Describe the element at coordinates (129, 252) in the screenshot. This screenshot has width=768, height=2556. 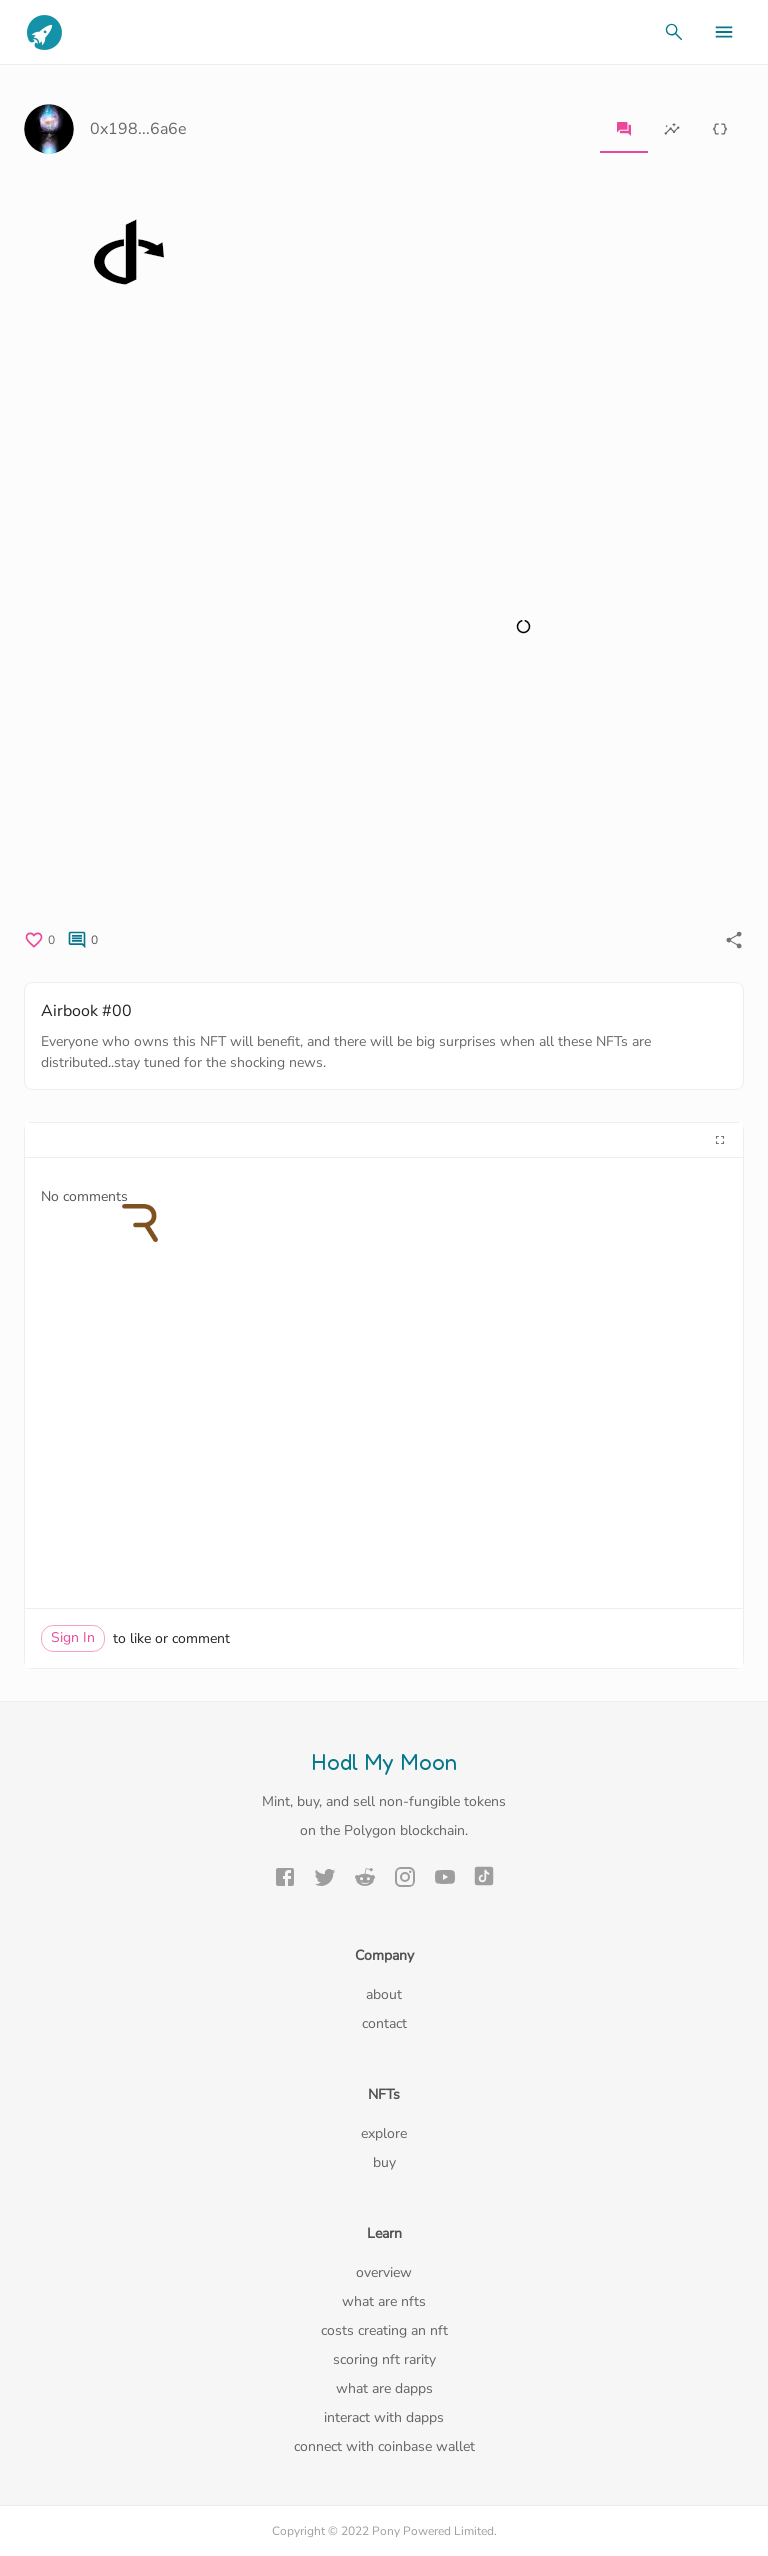
I see `sign in with OpenID authentication` at that location.